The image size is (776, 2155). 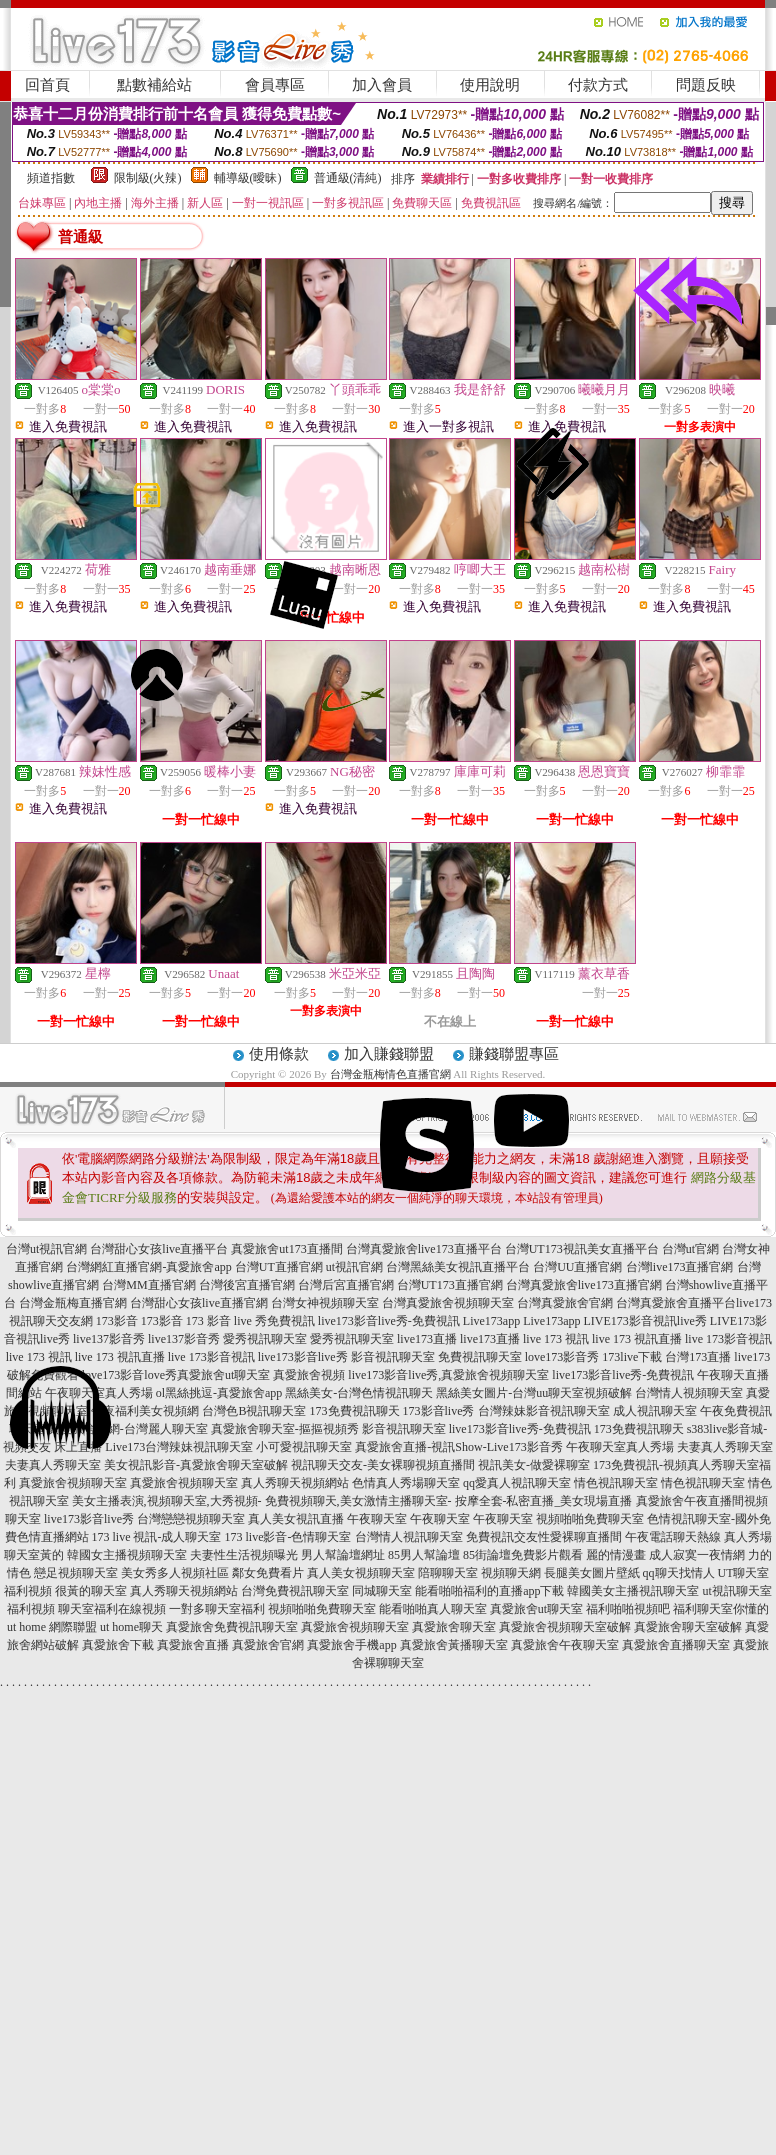 I want to click on honeybadger application monitoring service logo, so click(x=553, y=464).